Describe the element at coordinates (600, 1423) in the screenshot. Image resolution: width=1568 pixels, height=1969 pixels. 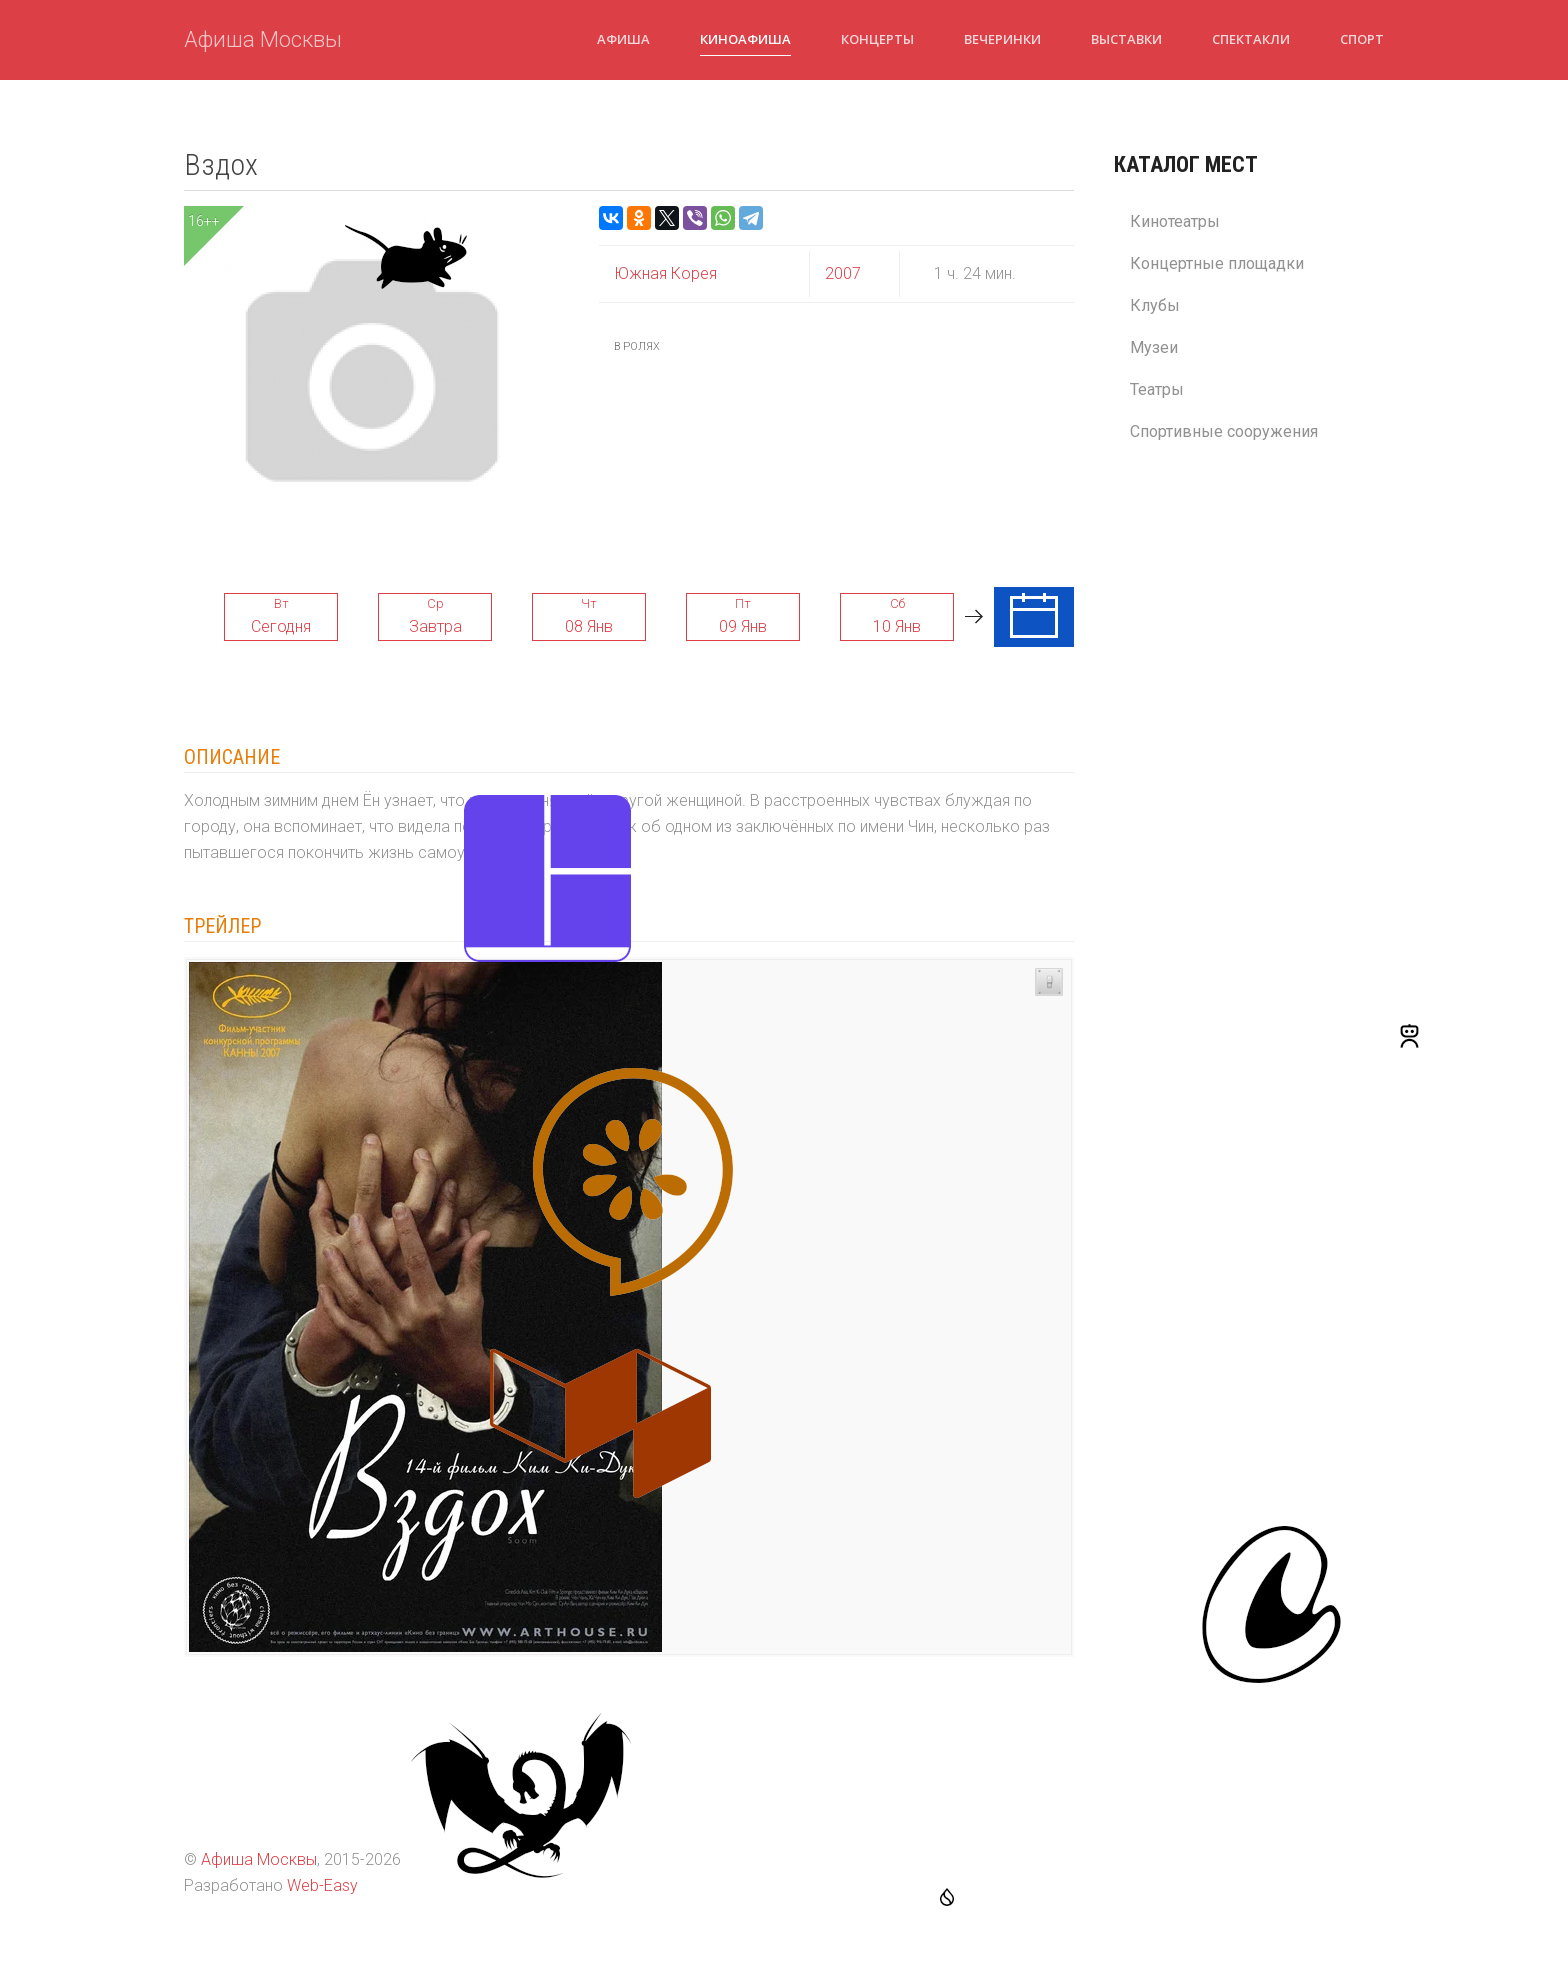
I see `open Buildkite CI/CD dashboard` at that location.